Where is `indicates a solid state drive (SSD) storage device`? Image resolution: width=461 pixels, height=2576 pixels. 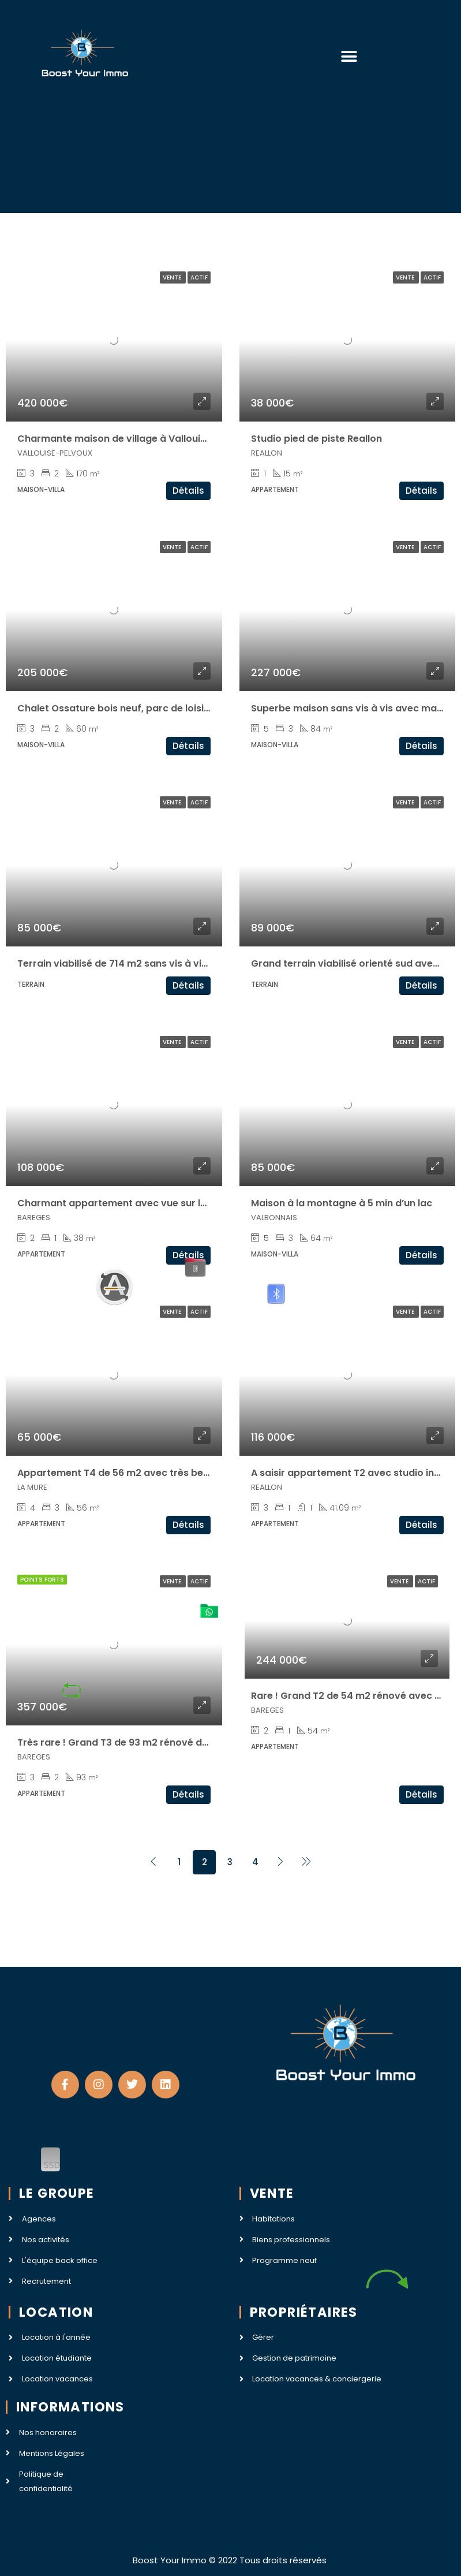
indicates a solid state drive (SSD) storage device is located at coordinates (50, 2159).